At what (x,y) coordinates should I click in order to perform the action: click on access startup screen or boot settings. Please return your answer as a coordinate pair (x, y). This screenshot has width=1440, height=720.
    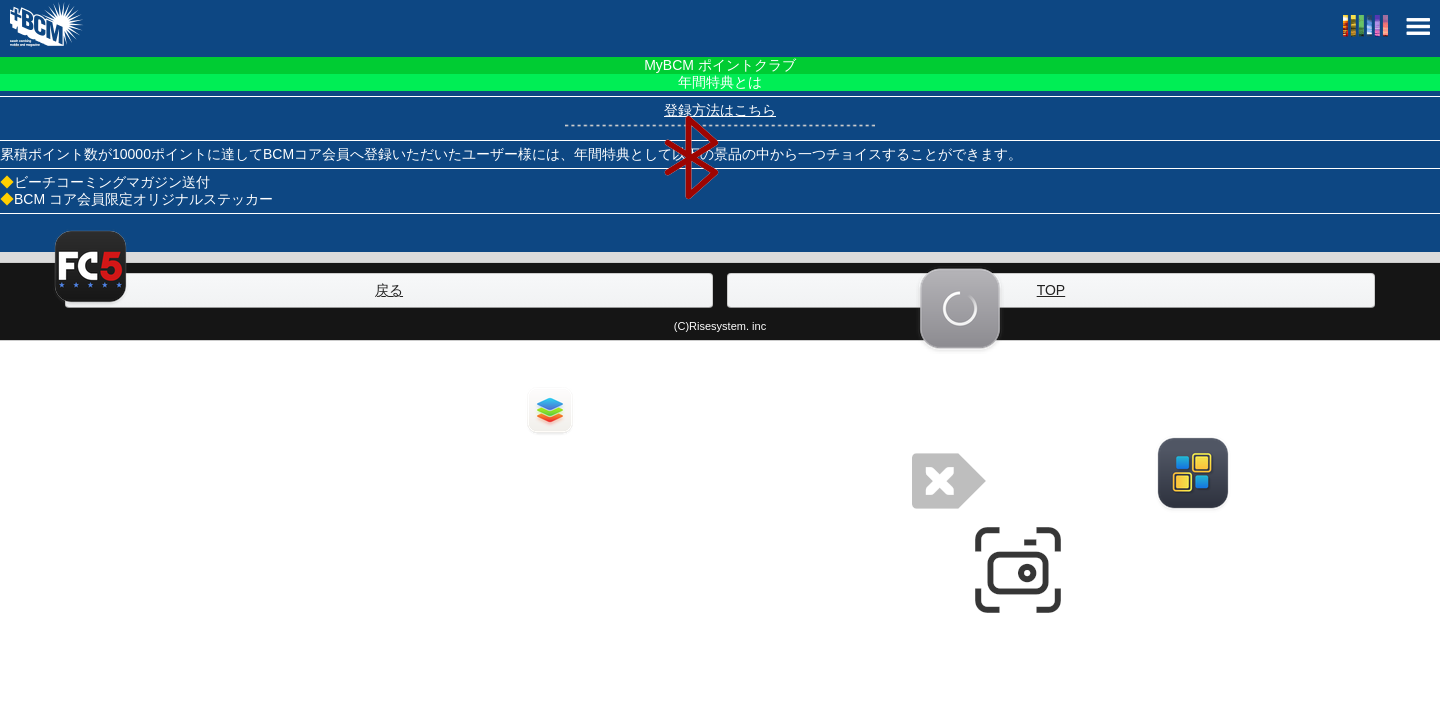
    Looking at the image, I should click on (960, 310).